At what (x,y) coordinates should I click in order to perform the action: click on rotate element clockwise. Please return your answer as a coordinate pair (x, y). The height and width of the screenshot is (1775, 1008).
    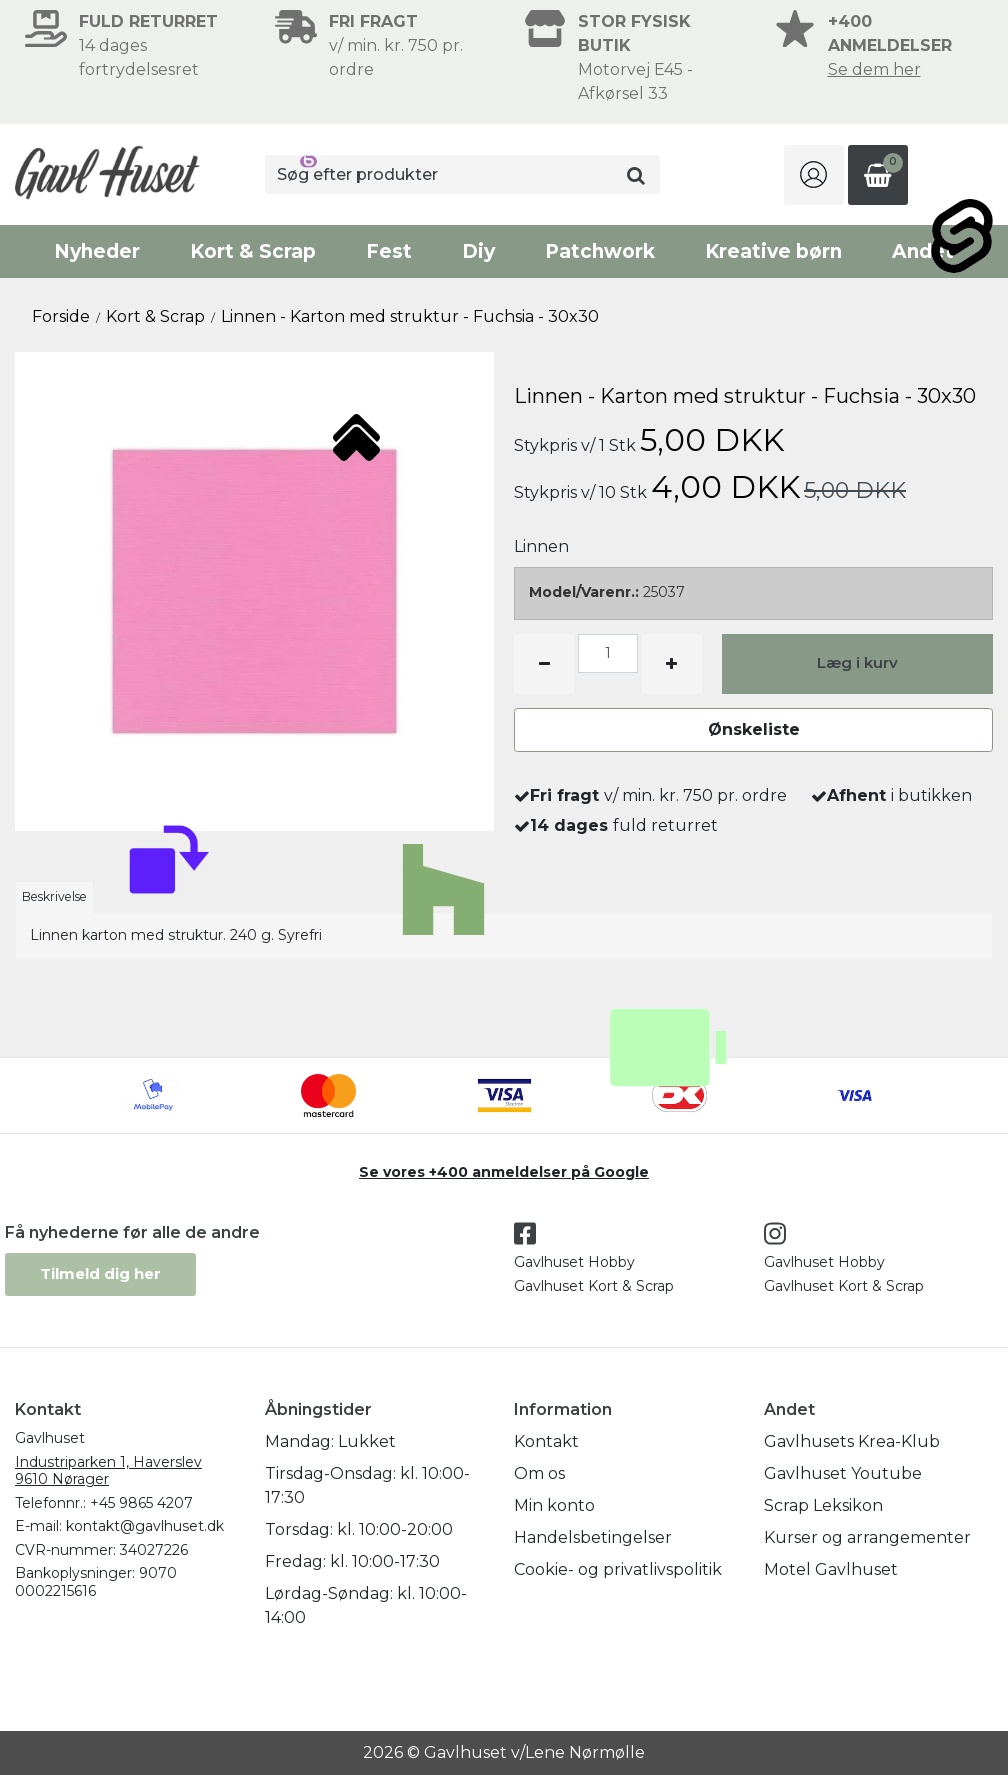
    Looking at the image, I should click on (167, 859).